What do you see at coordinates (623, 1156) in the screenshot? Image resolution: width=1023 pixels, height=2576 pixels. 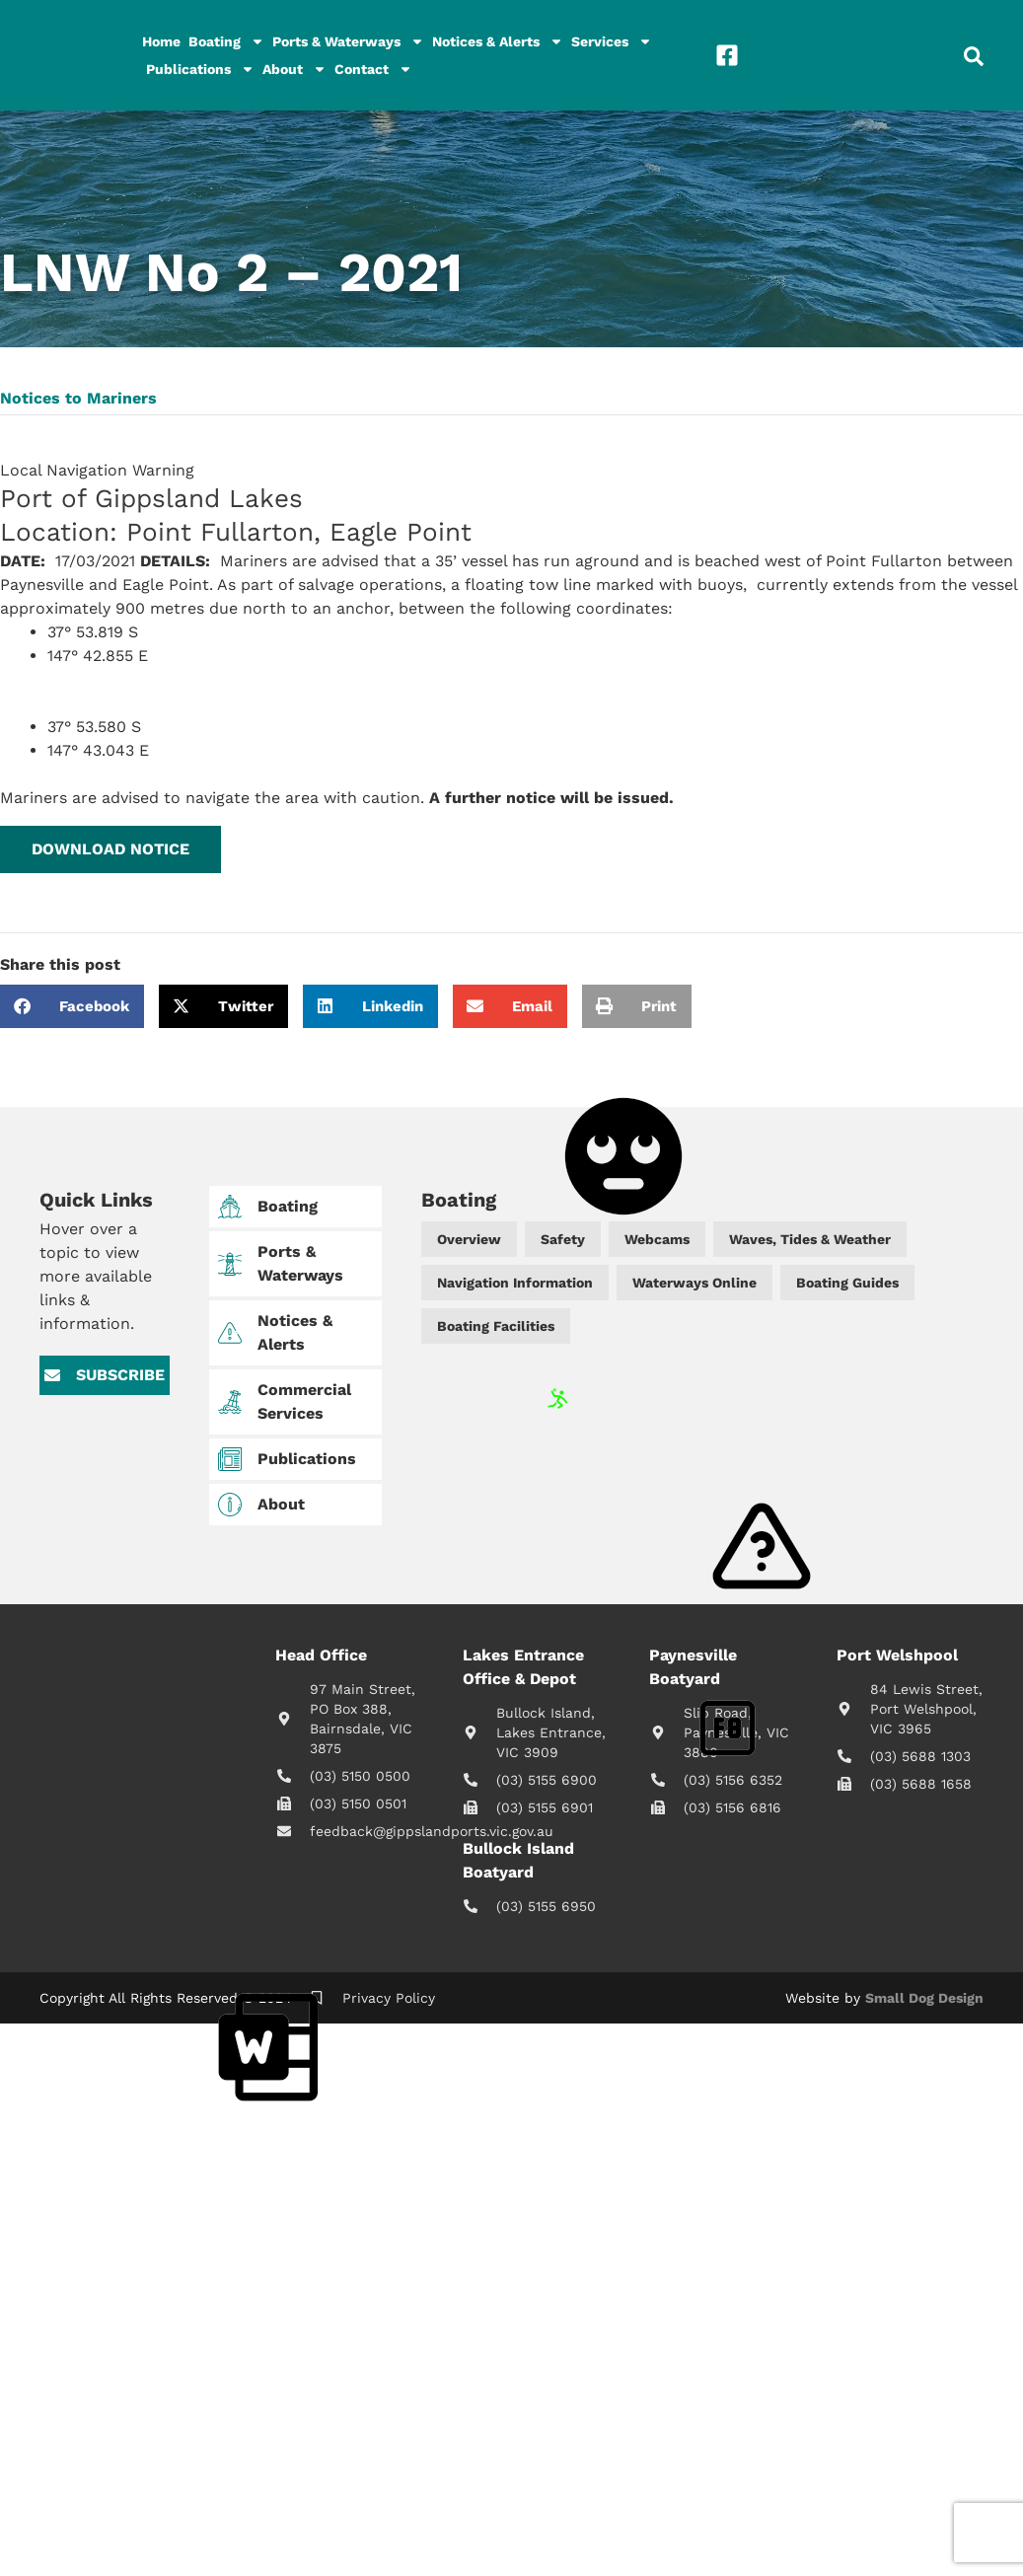 I see `express annoyance or disinterest in a reaction` at bounding box center [623, 1156].